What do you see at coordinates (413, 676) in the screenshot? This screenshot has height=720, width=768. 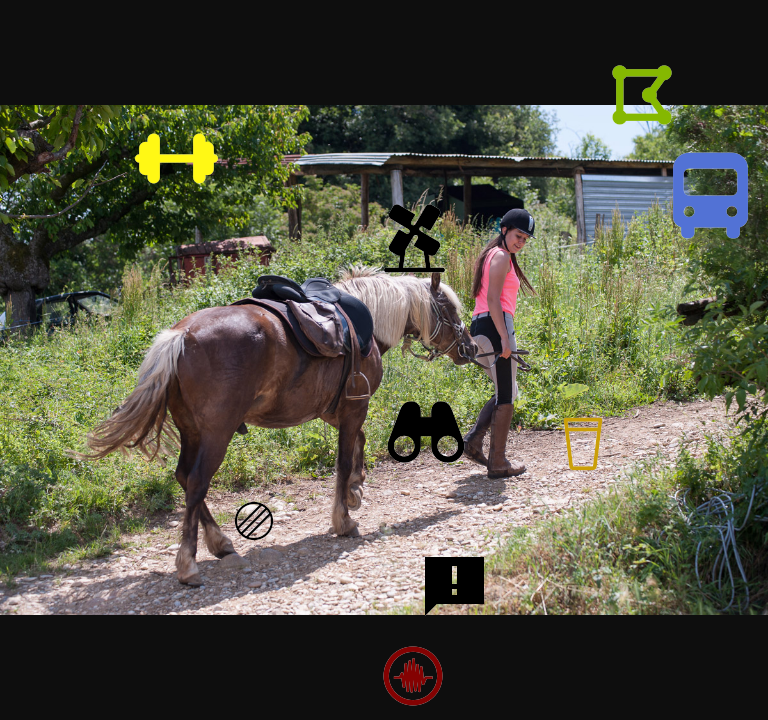 I see `creative commons sampling license indicator` at bounding box center [413, 676].